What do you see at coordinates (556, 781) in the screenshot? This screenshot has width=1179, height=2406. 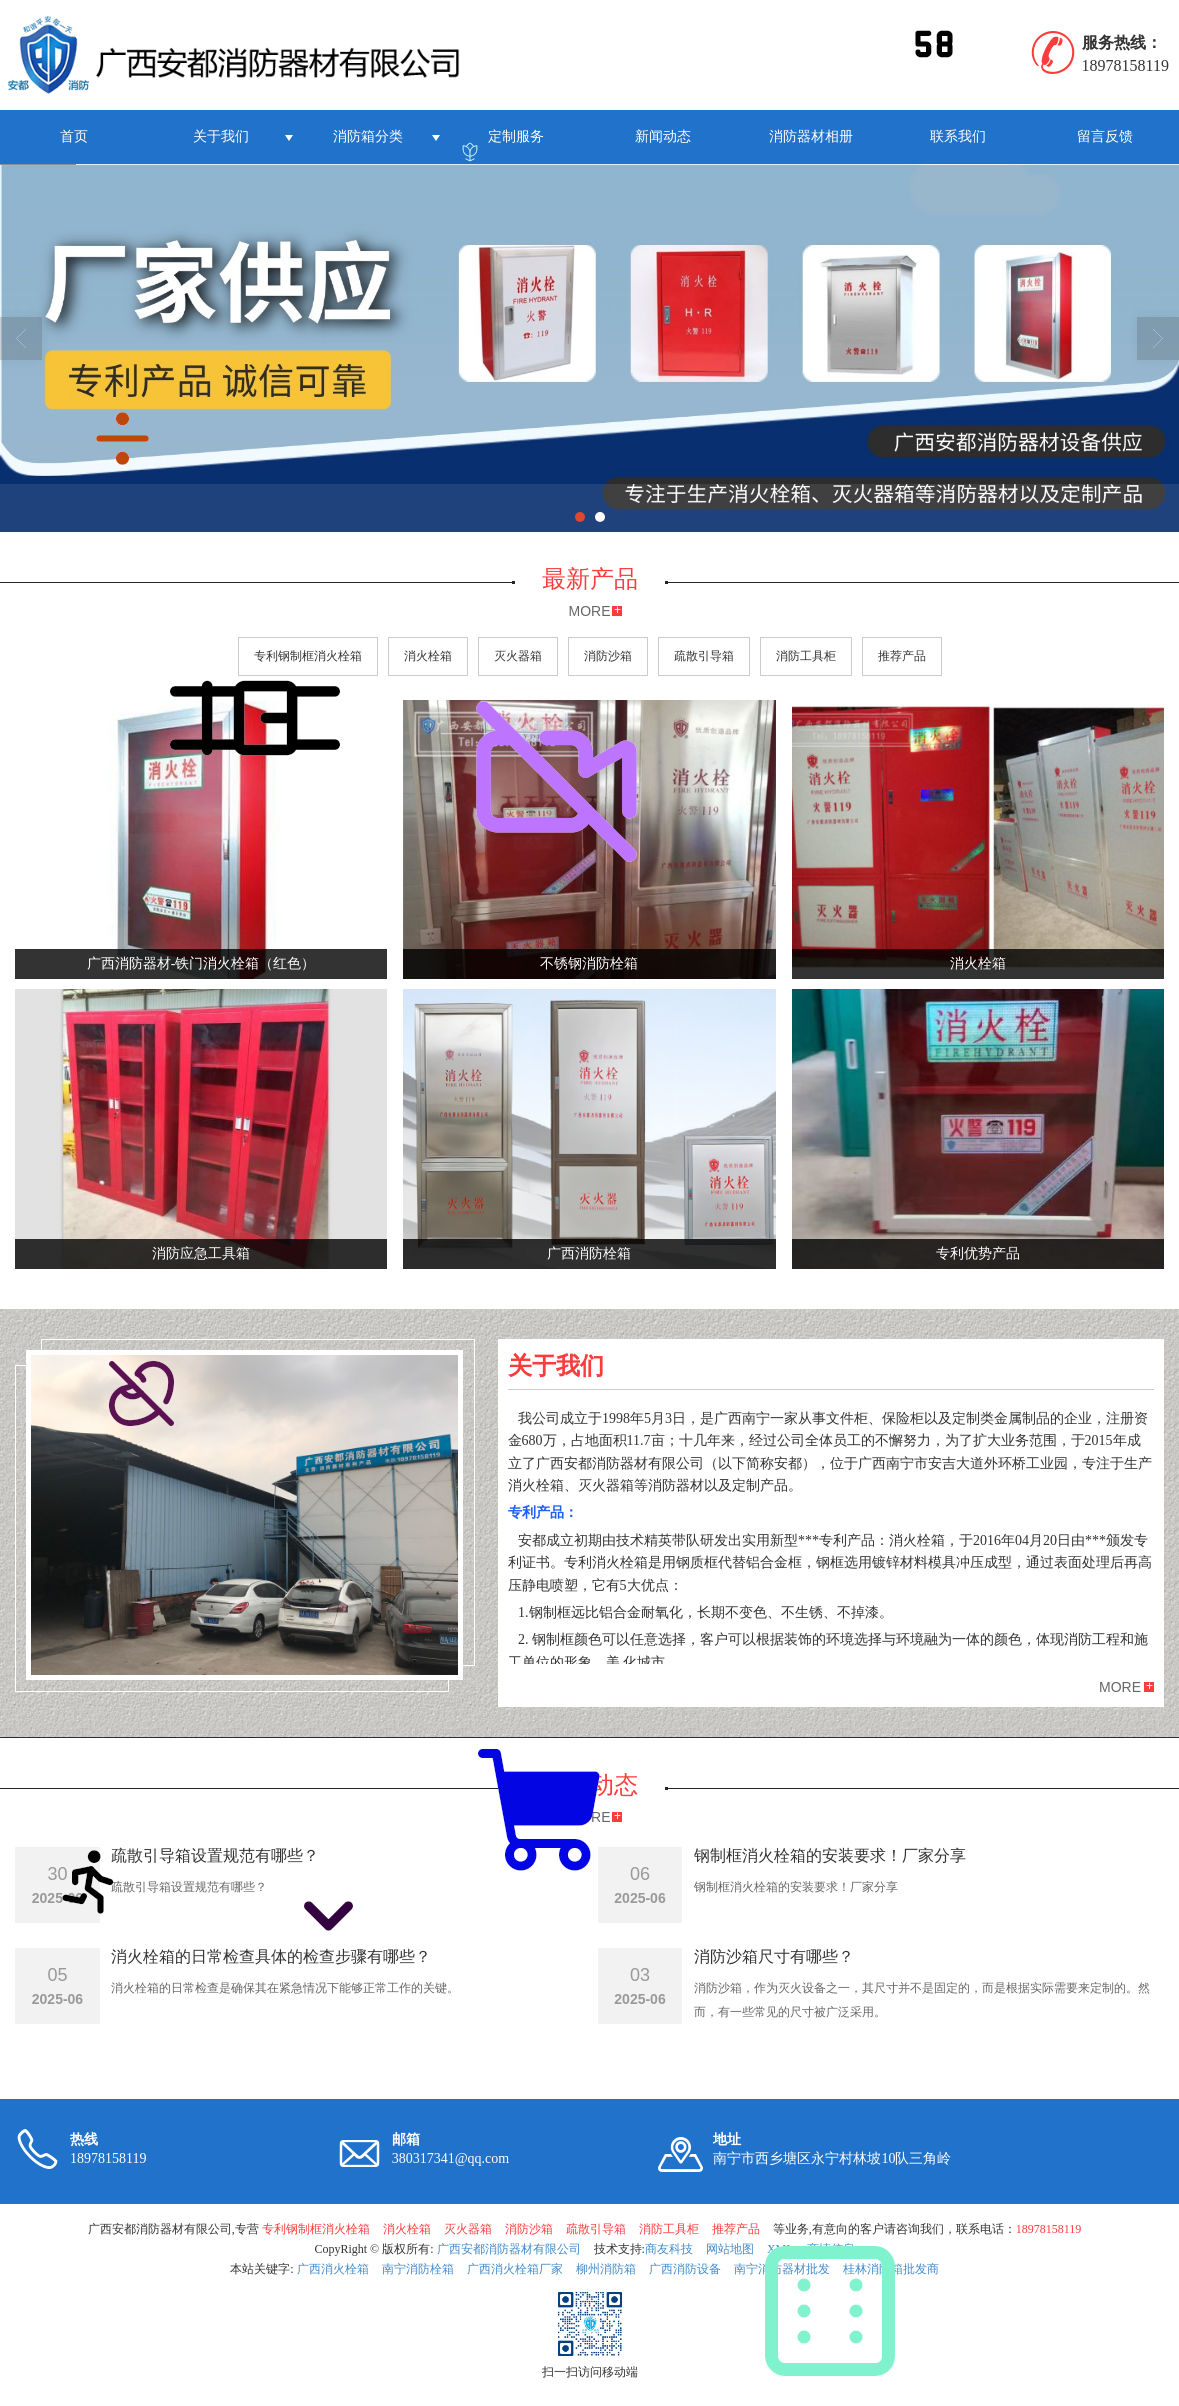 I see `turn off camera or disable video` at bounding box center [556, 781].